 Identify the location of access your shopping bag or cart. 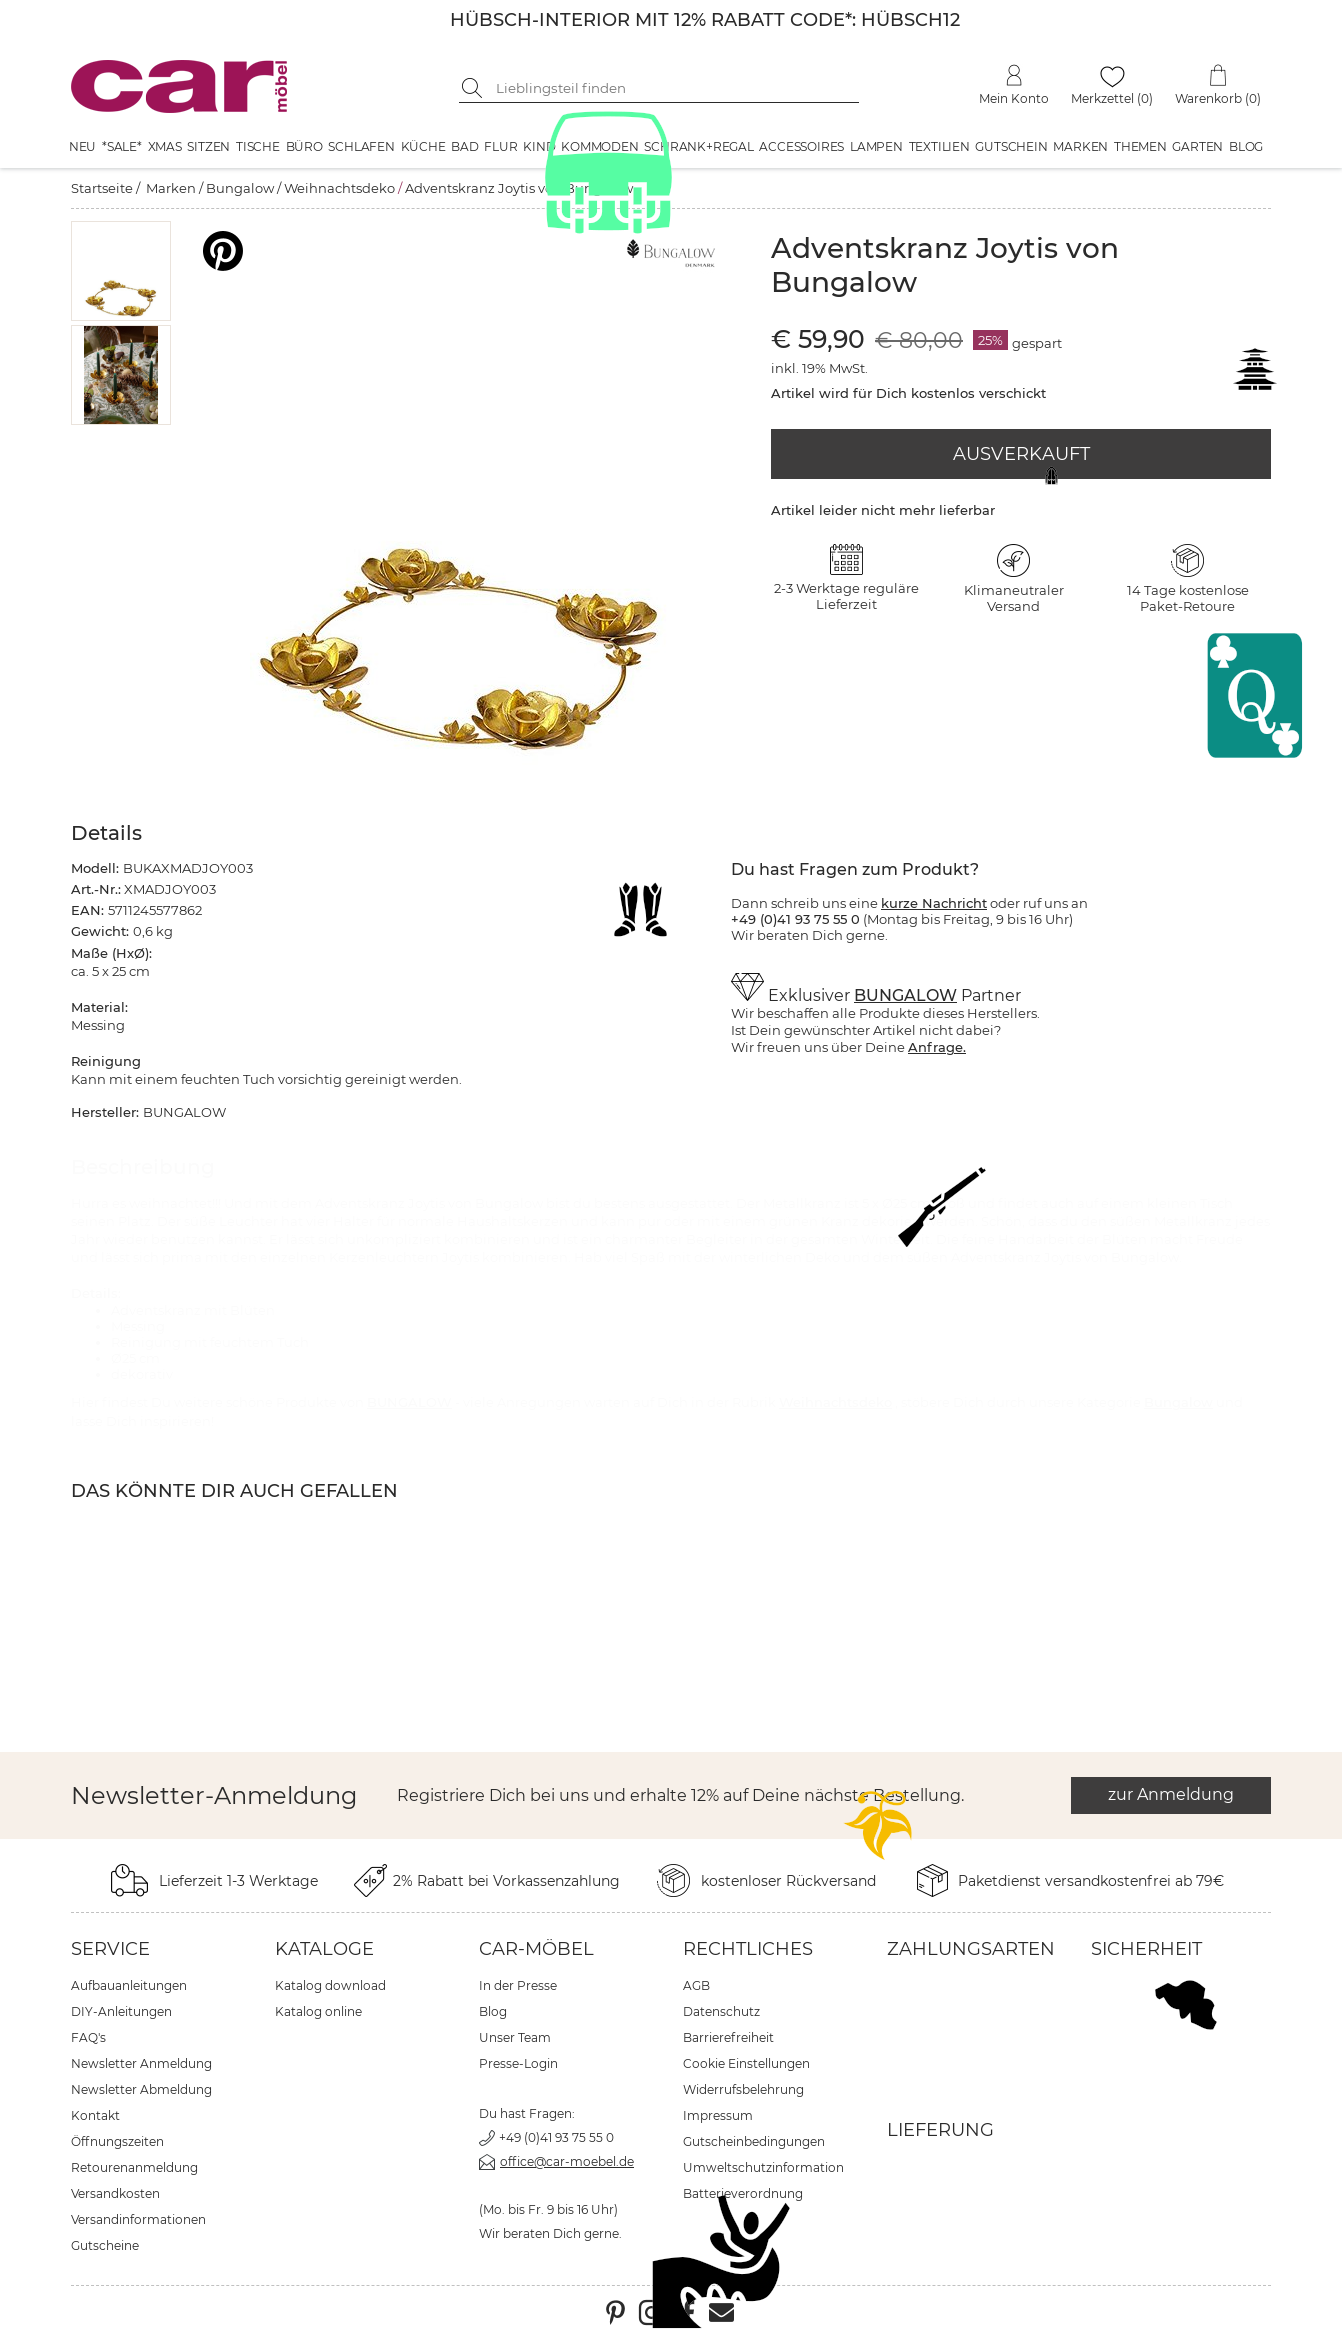
(608, 172).